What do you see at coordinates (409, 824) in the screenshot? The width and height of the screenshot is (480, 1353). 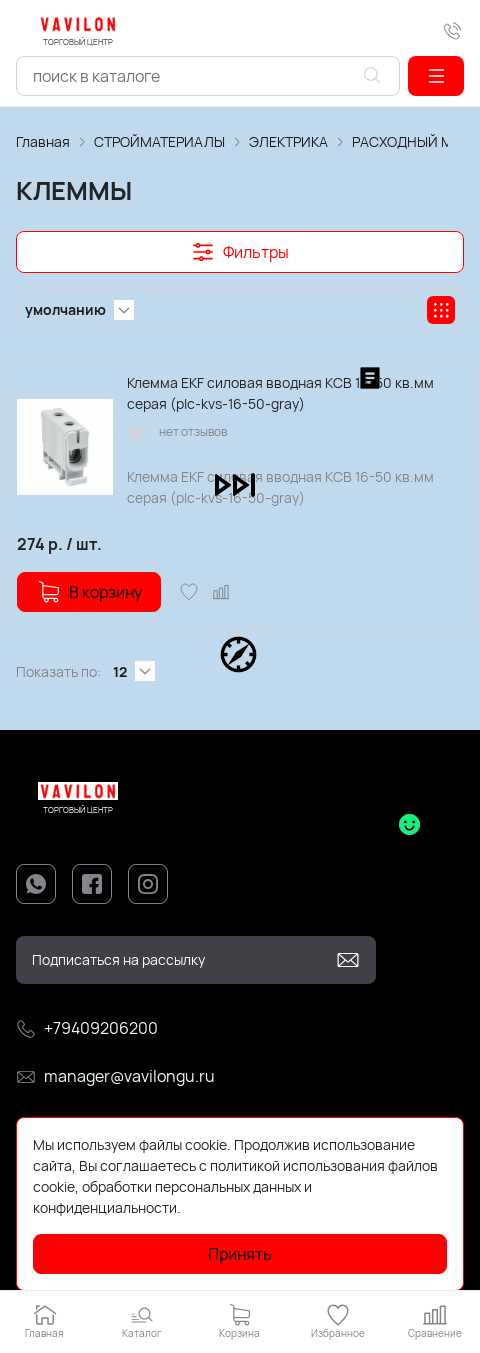 I see `add a reaction or emoji to a message` at bounding box center [409, 824].